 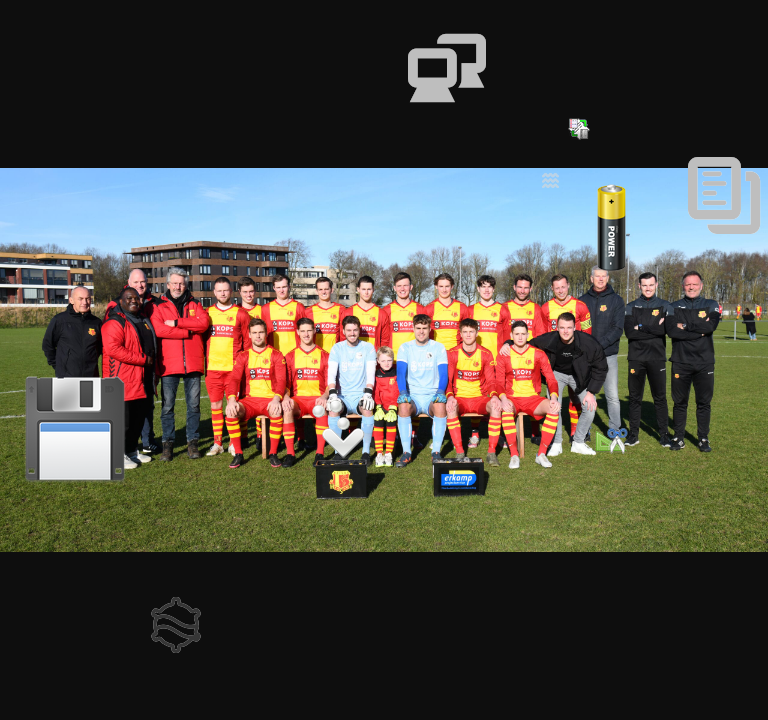 I want to click on convert between chinese text formats, so click(x=579, y=129).